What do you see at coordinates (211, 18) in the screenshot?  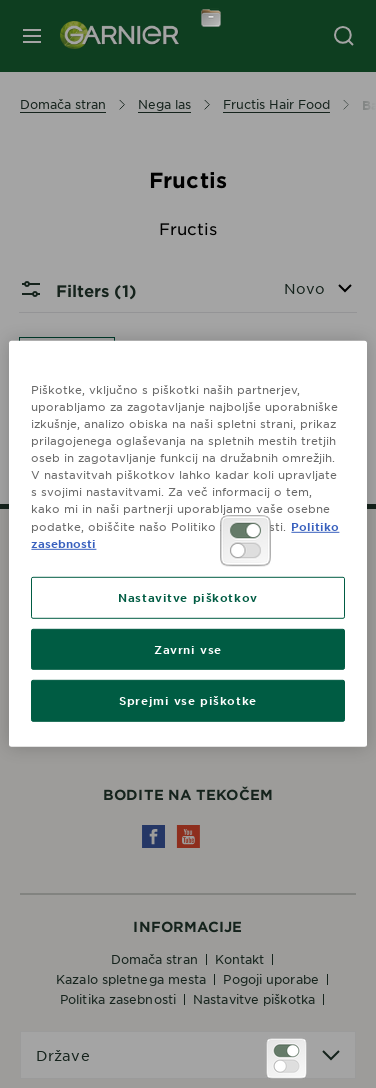 I see `open the file manager application` at bounding box center [211, 18].